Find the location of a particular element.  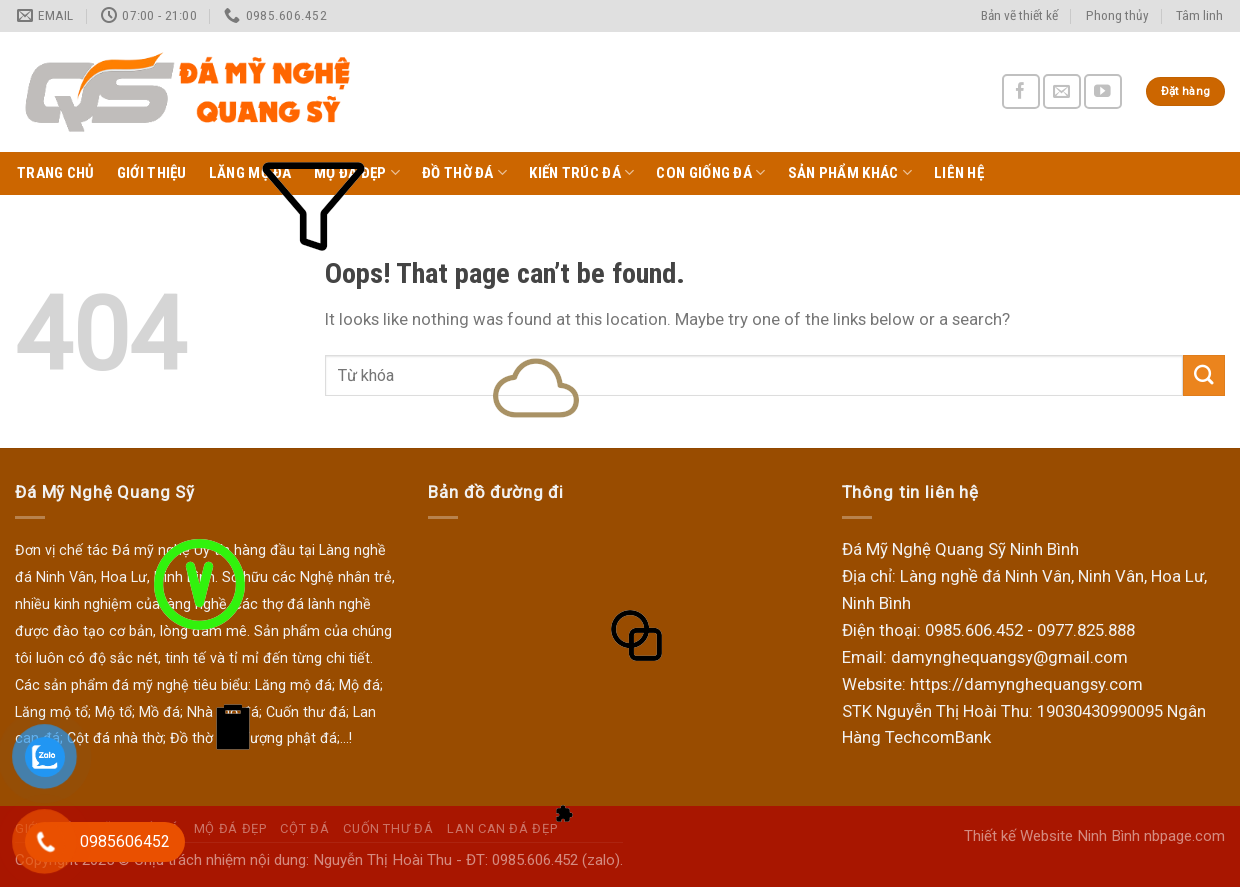

toggle between circular and square shape options is located at coordinates (636, 635).